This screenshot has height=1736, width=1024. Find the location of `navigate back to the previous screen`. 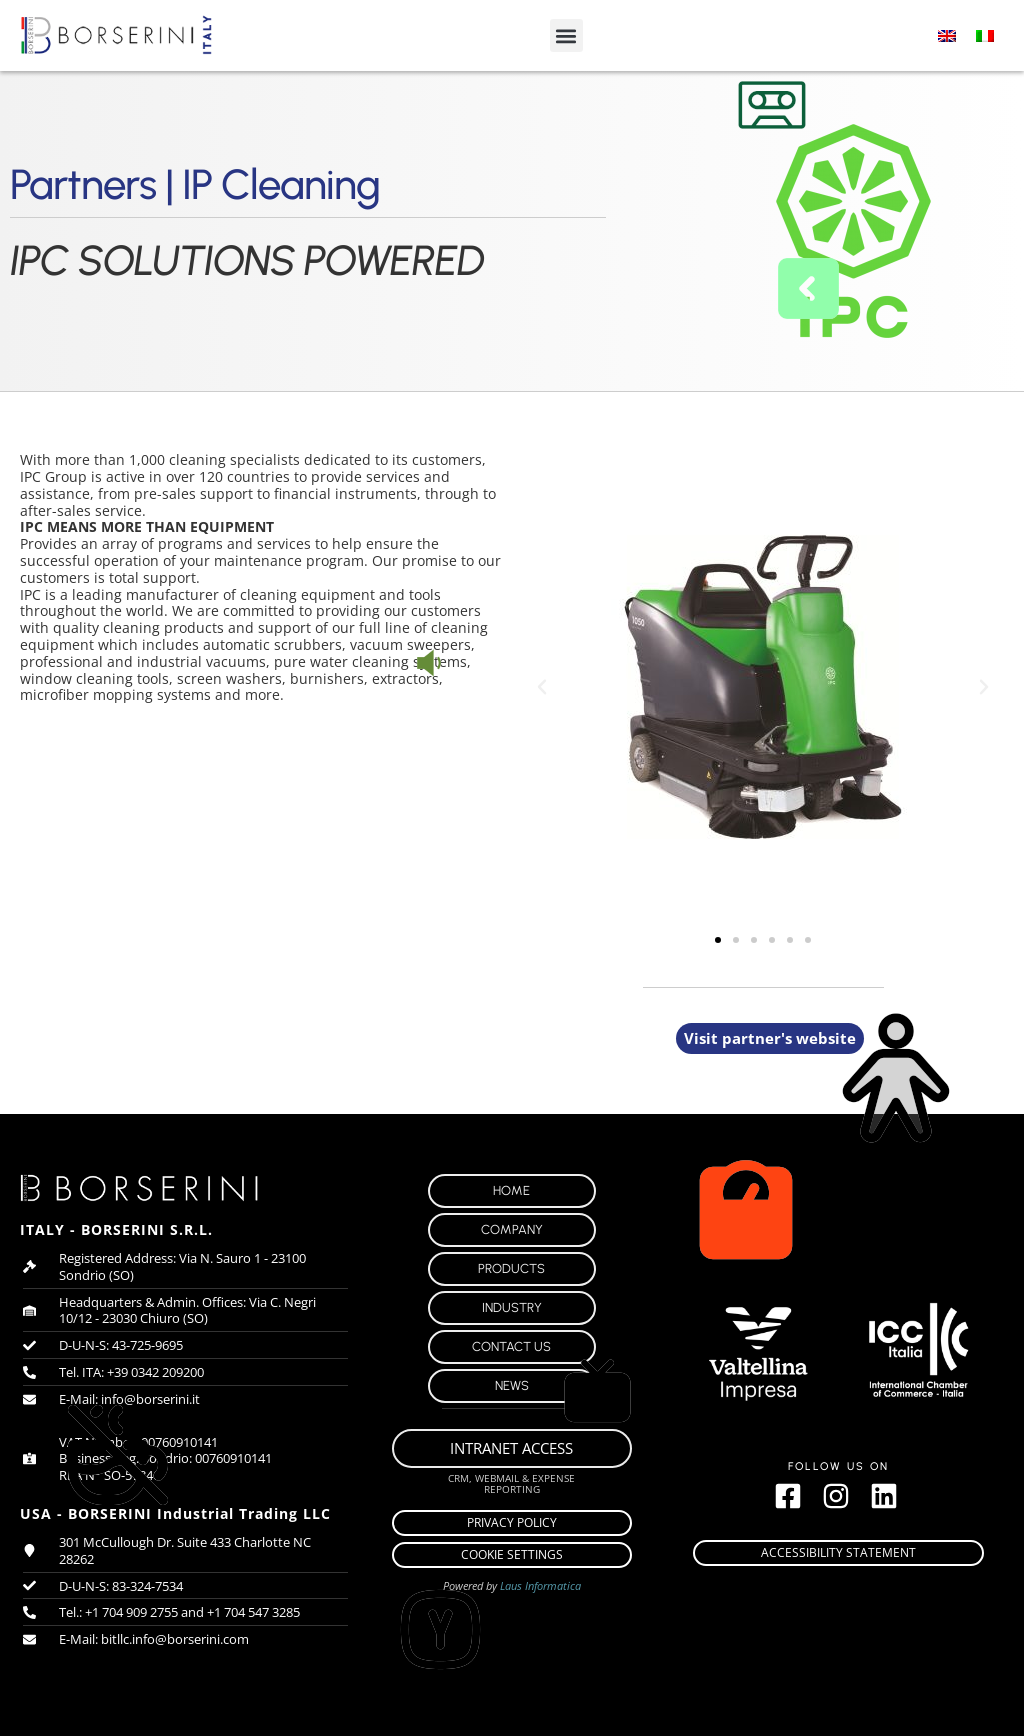

navigate back to the previous screen is located at coordinates (808, 288).